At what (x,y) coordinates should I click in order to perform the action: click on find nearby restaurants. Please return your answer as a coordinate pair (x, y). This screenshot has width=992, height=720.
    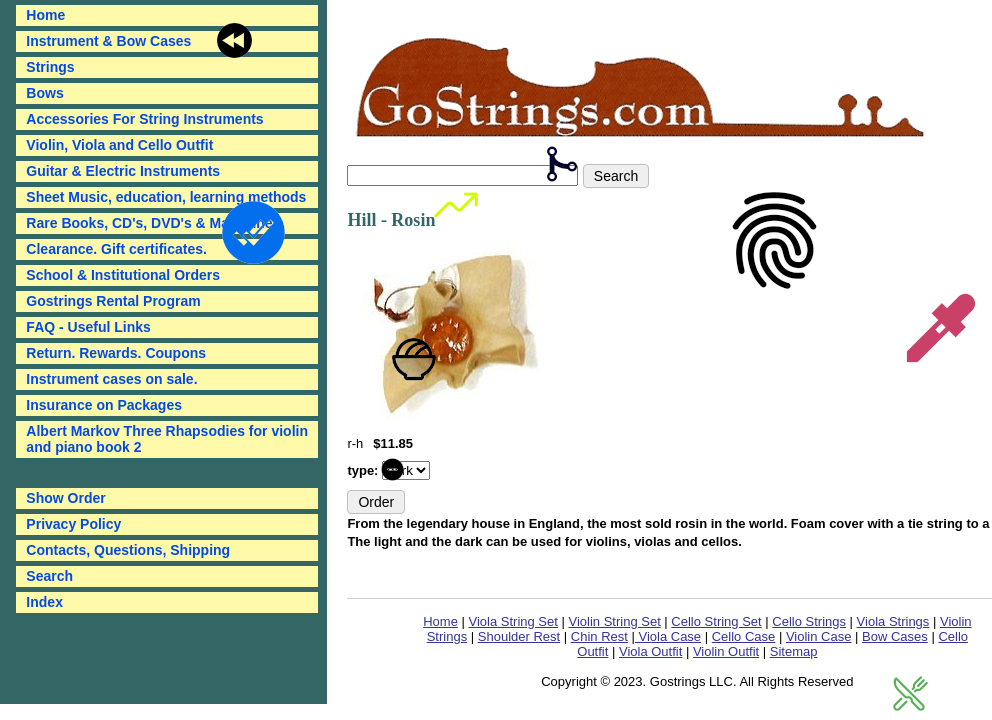
    Looking at the image, I should click on (910, 693).